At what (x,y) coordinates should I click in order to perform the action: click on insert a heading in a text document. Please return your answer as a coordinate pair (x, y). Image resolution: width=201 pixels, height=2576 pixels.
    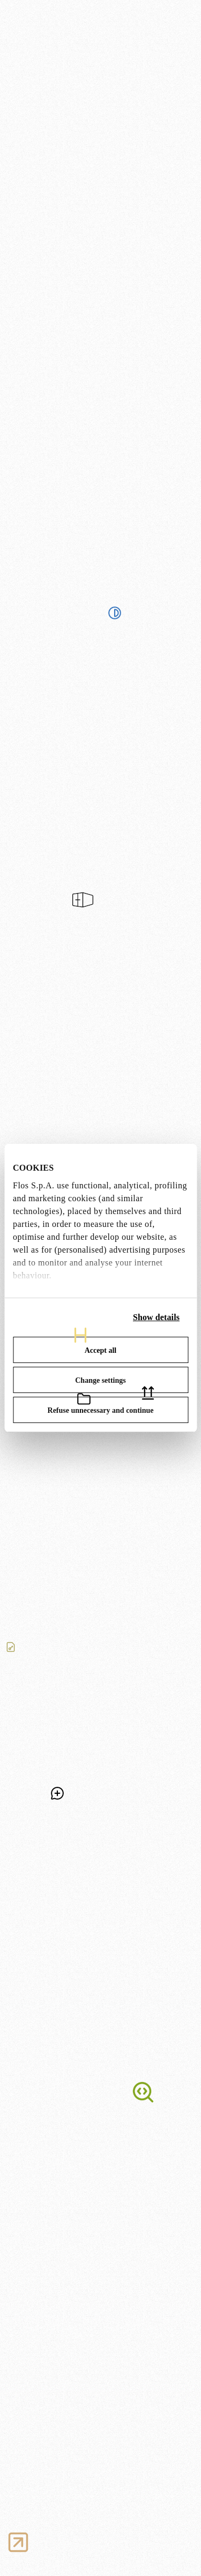
    Looking at the image, I should click on (80, 1335).